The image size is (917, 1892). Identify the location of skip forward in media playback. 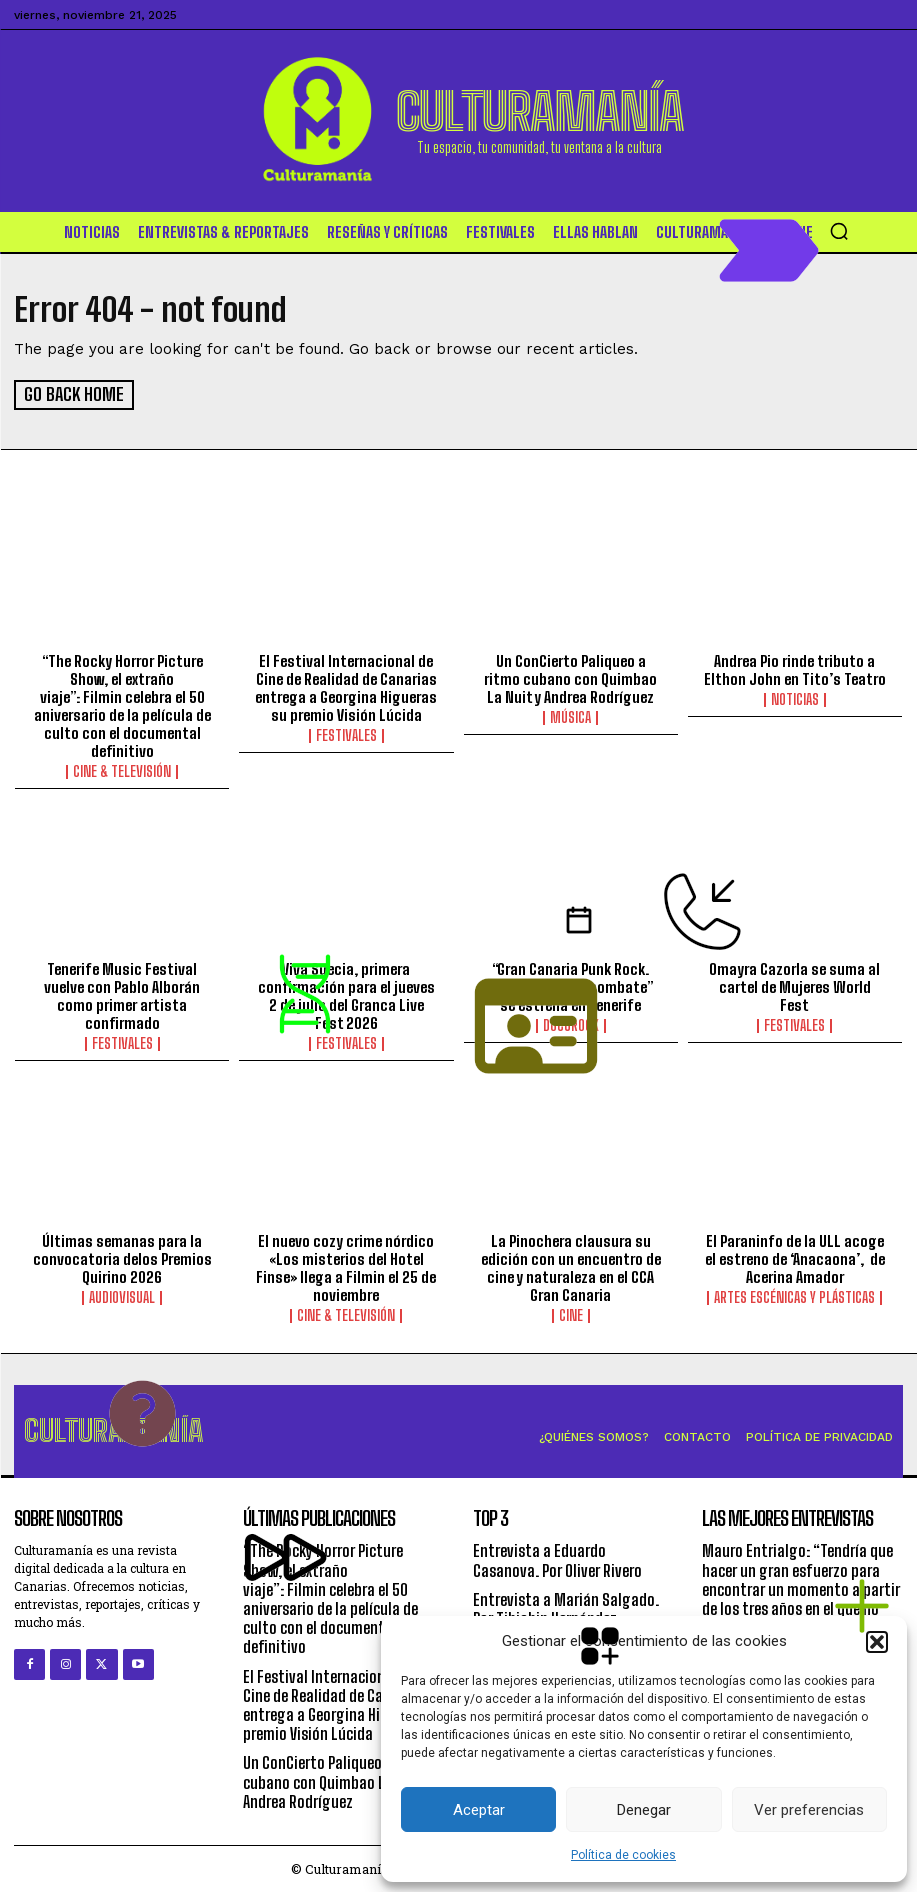
(283, 1554).